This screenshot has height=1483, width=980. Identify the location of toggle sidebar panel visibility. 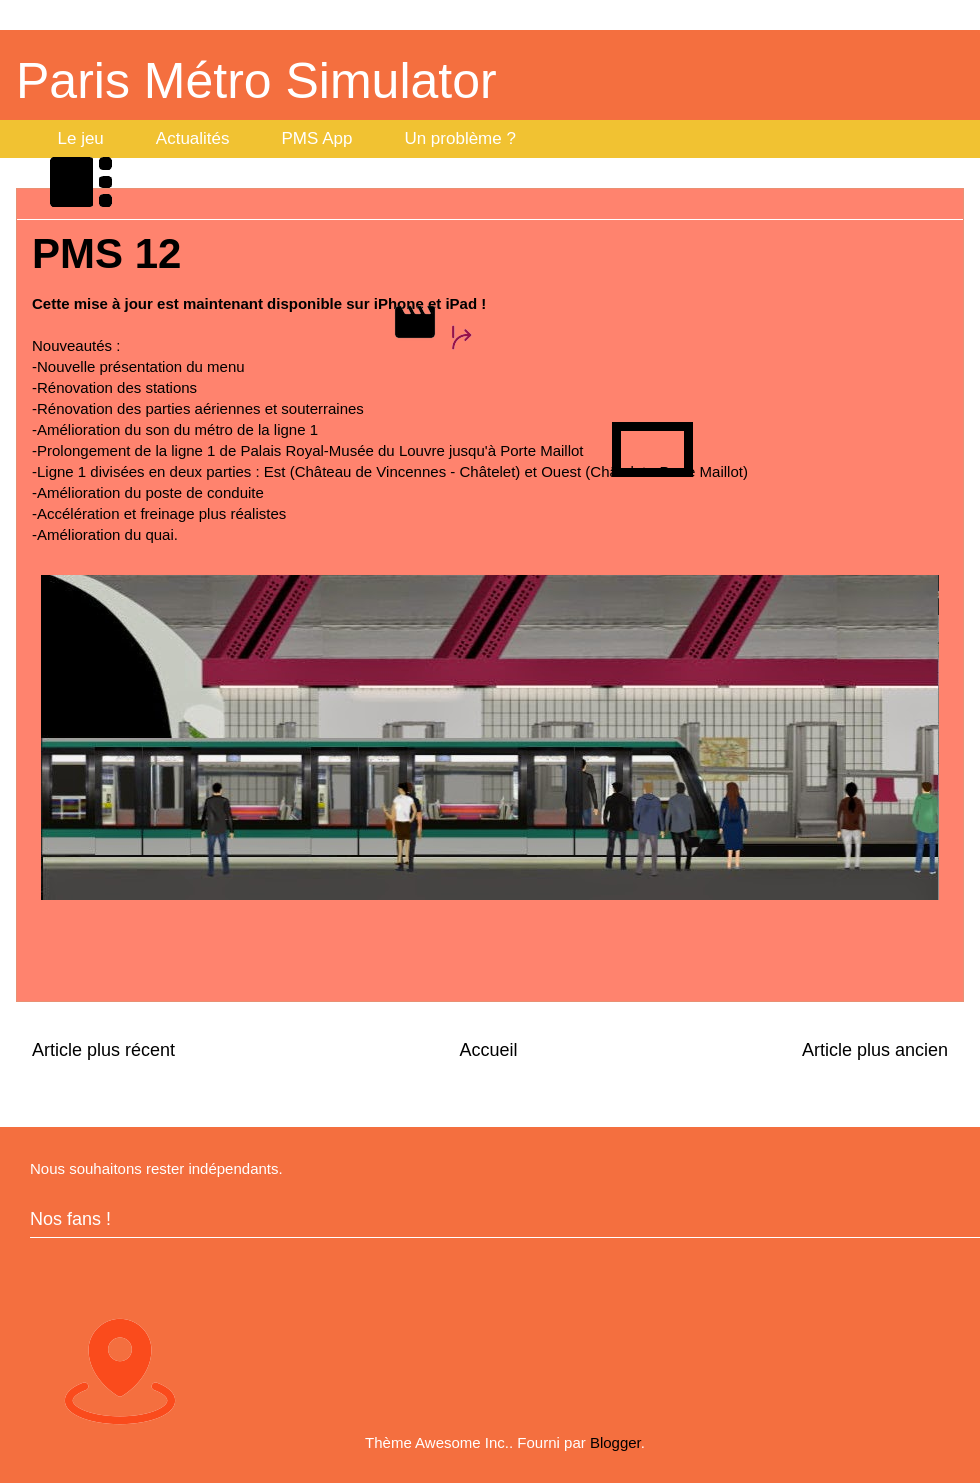
(81, 182).